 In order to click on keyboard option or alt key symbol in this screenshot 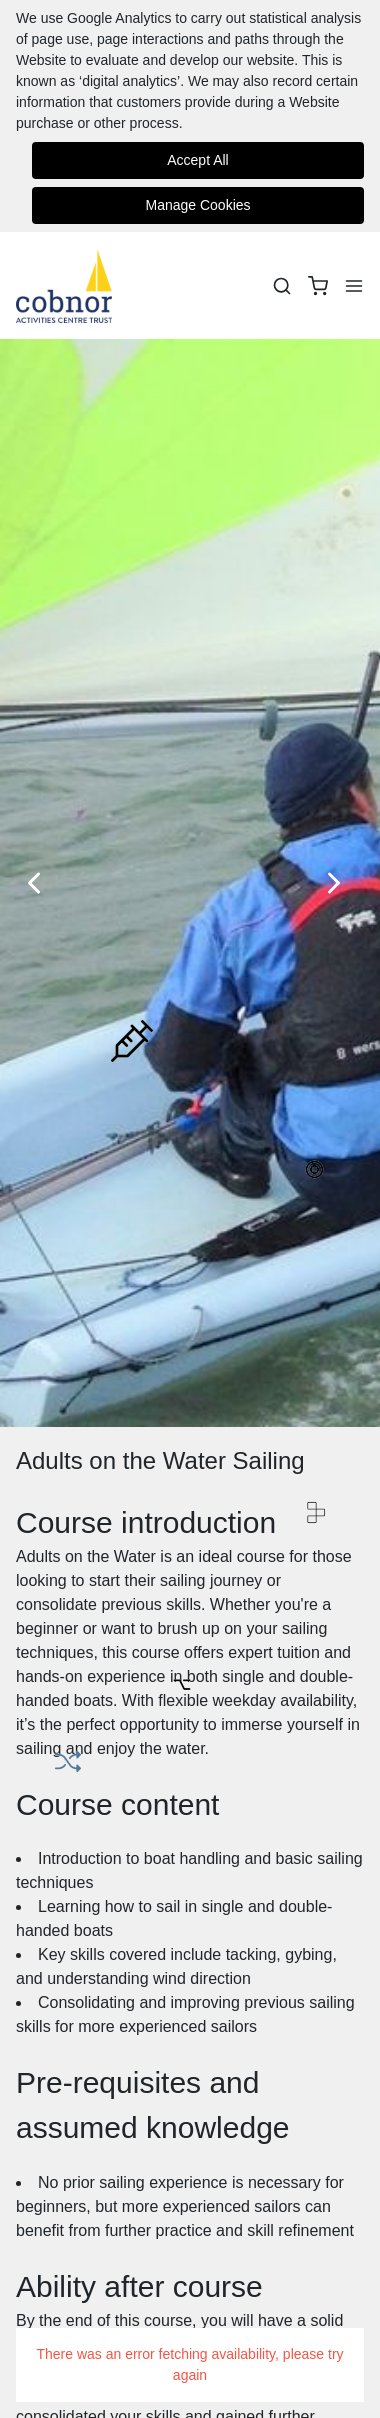, I will do `click(182, 1684)`.